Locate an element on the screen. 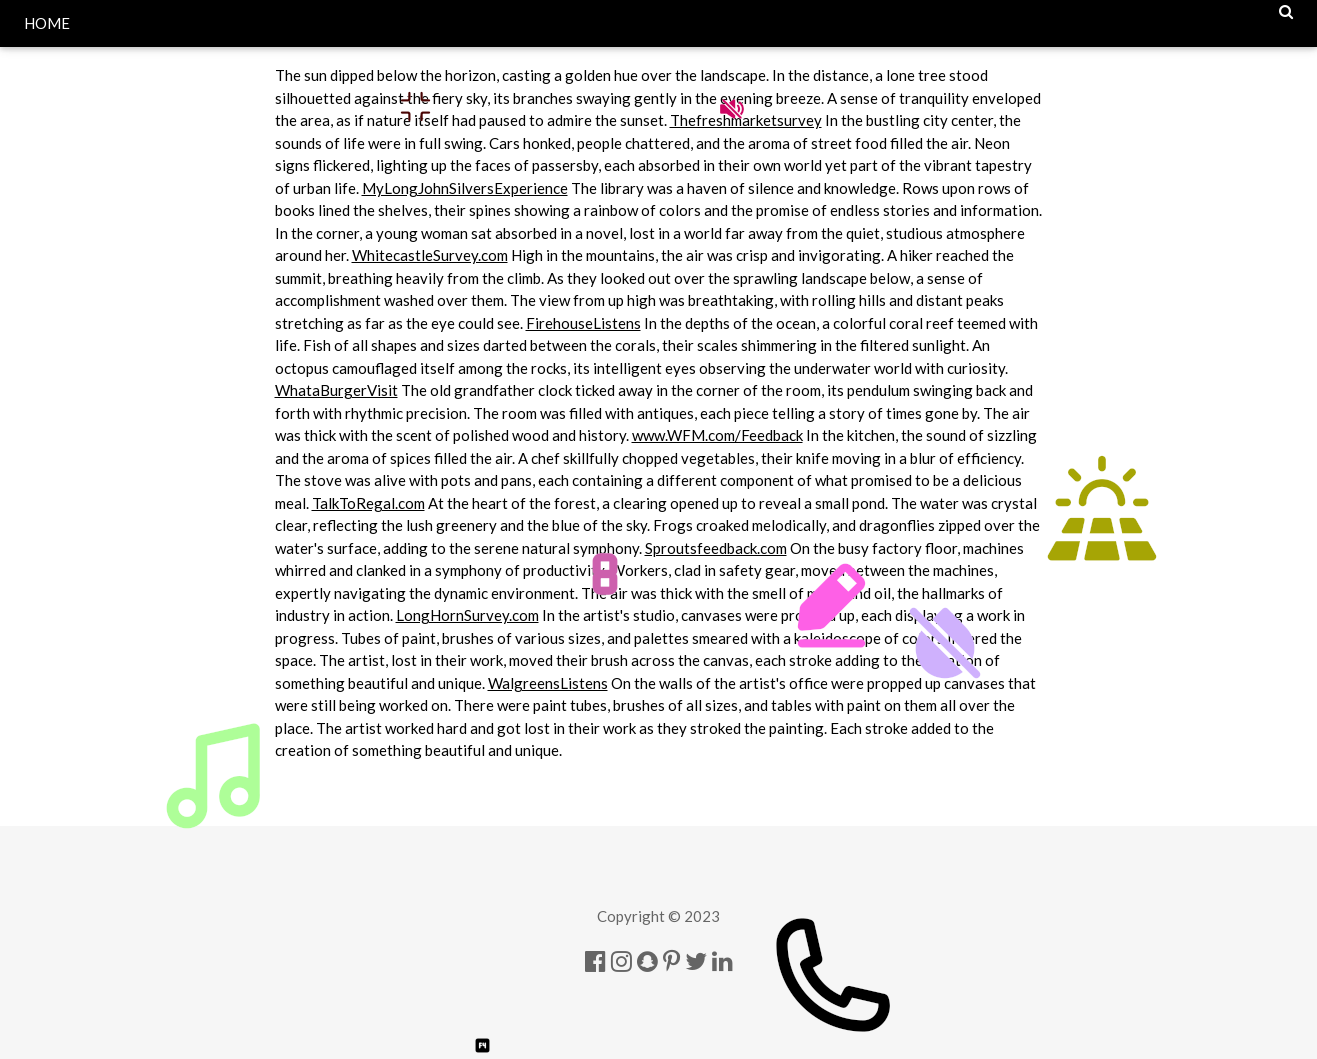  edit content or text is located at coordinates (831, 605).